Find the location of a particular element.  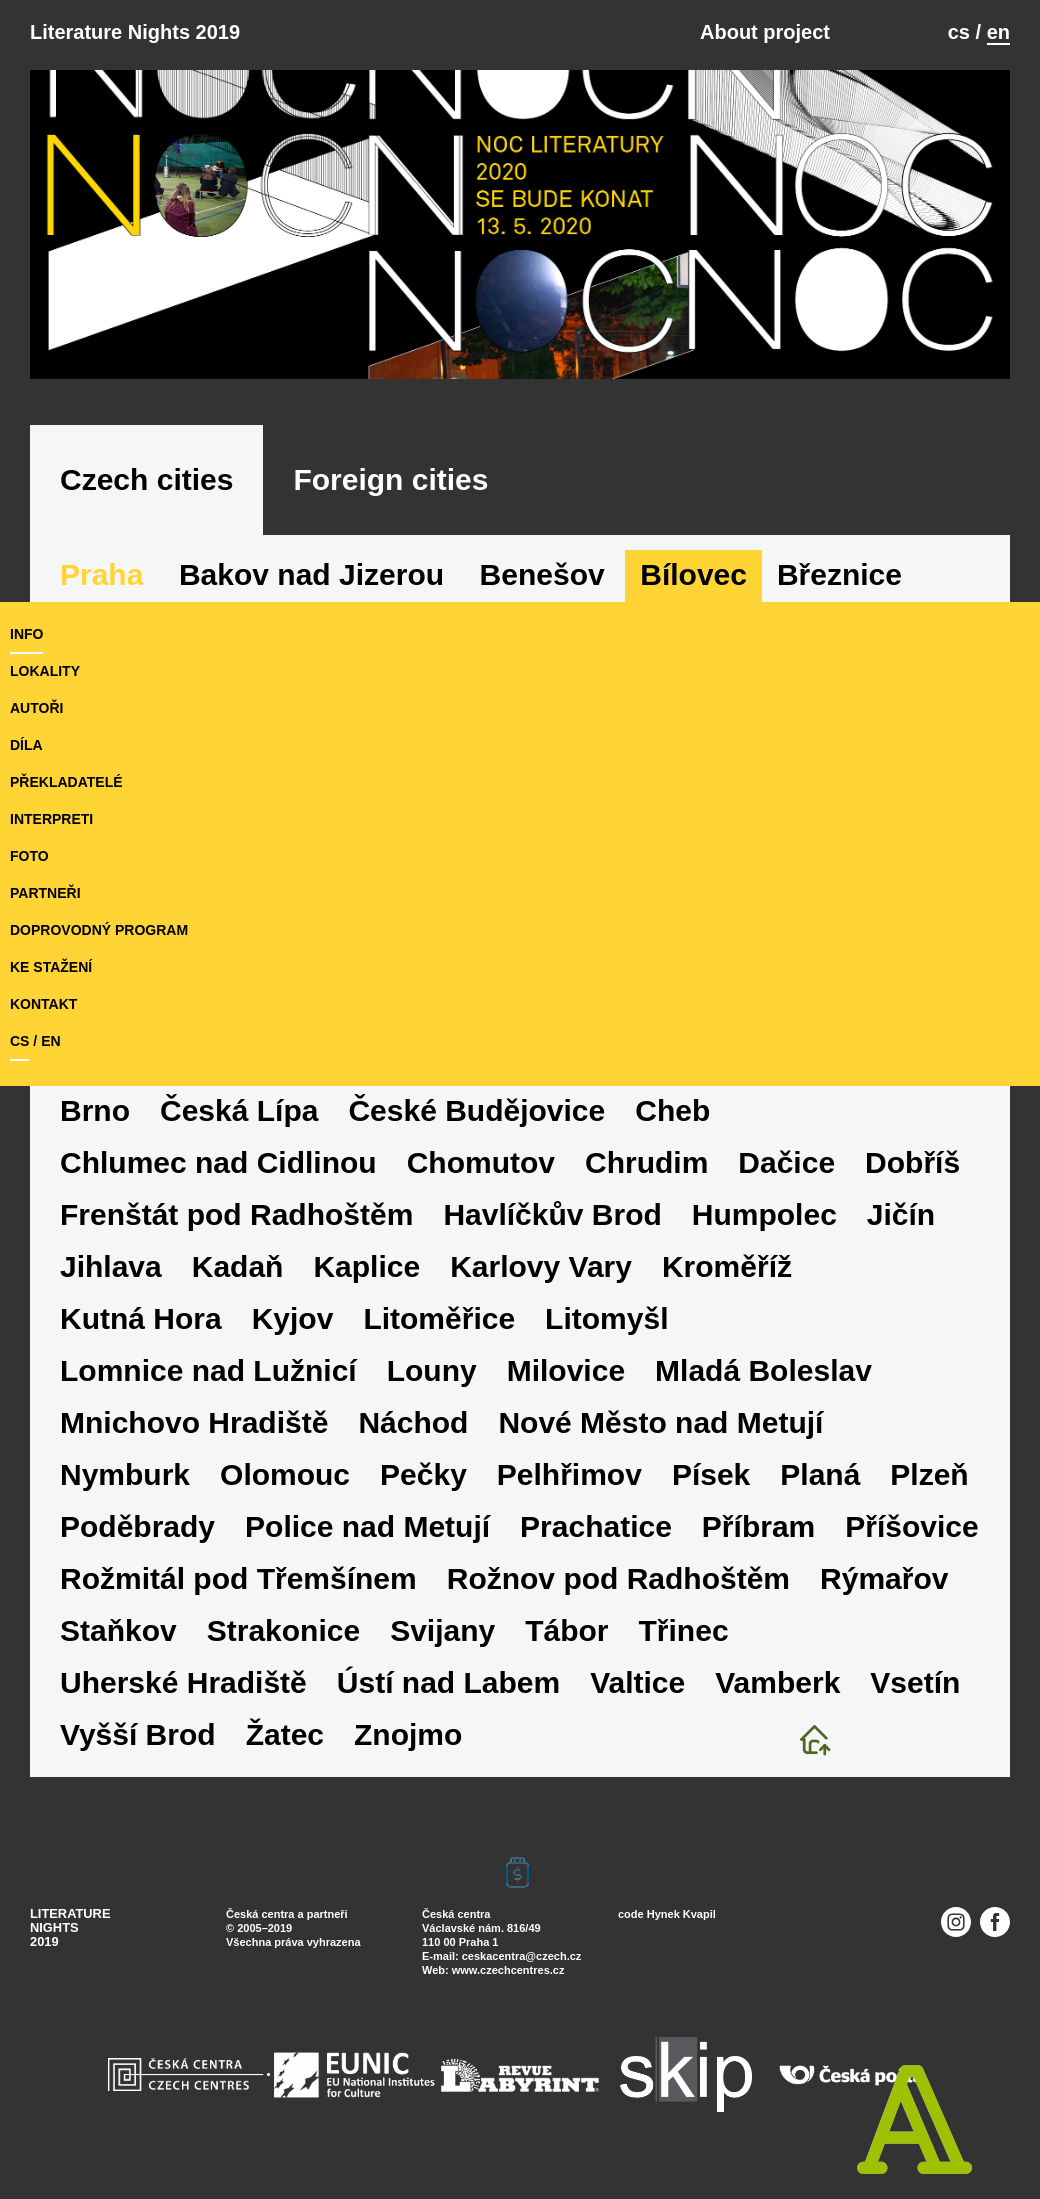

access typography and font settings is located at coordinates (911, 2119).